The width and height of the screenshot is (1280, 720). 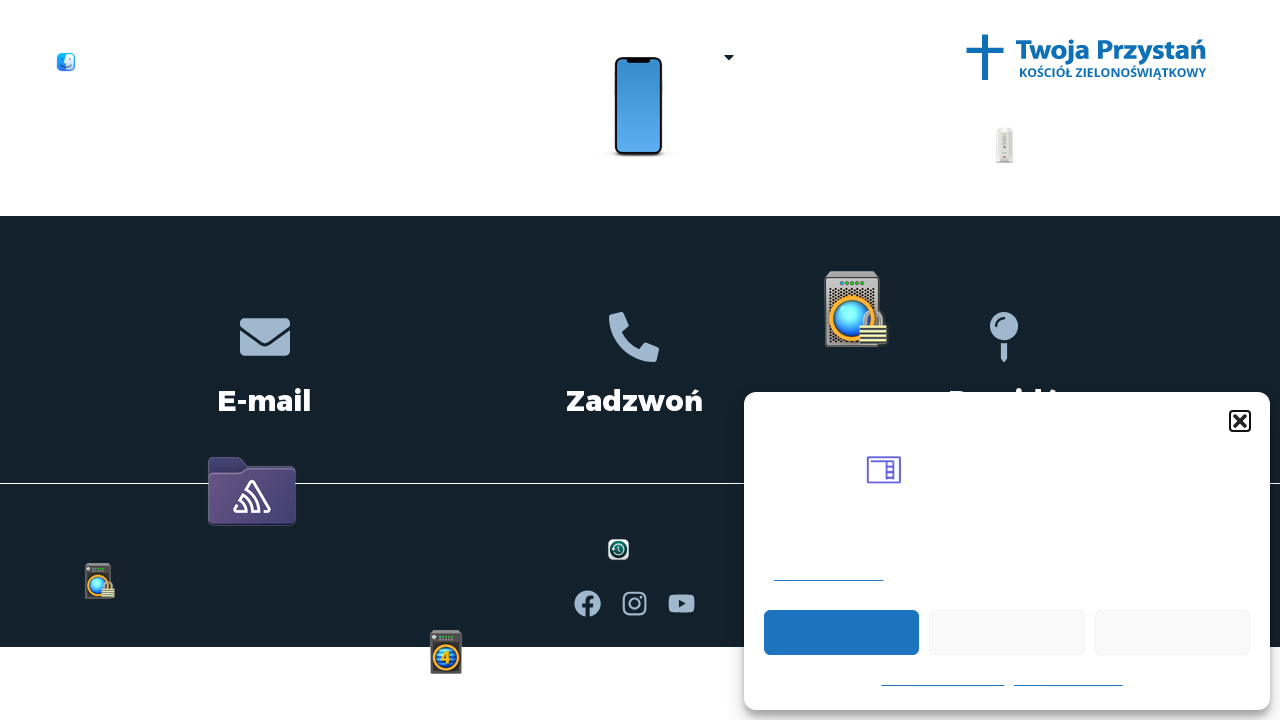 What do you see at coordinates (638, 107) in the screenshot?
I see `manage connected iPhone device` at bounding box center [638, 107].